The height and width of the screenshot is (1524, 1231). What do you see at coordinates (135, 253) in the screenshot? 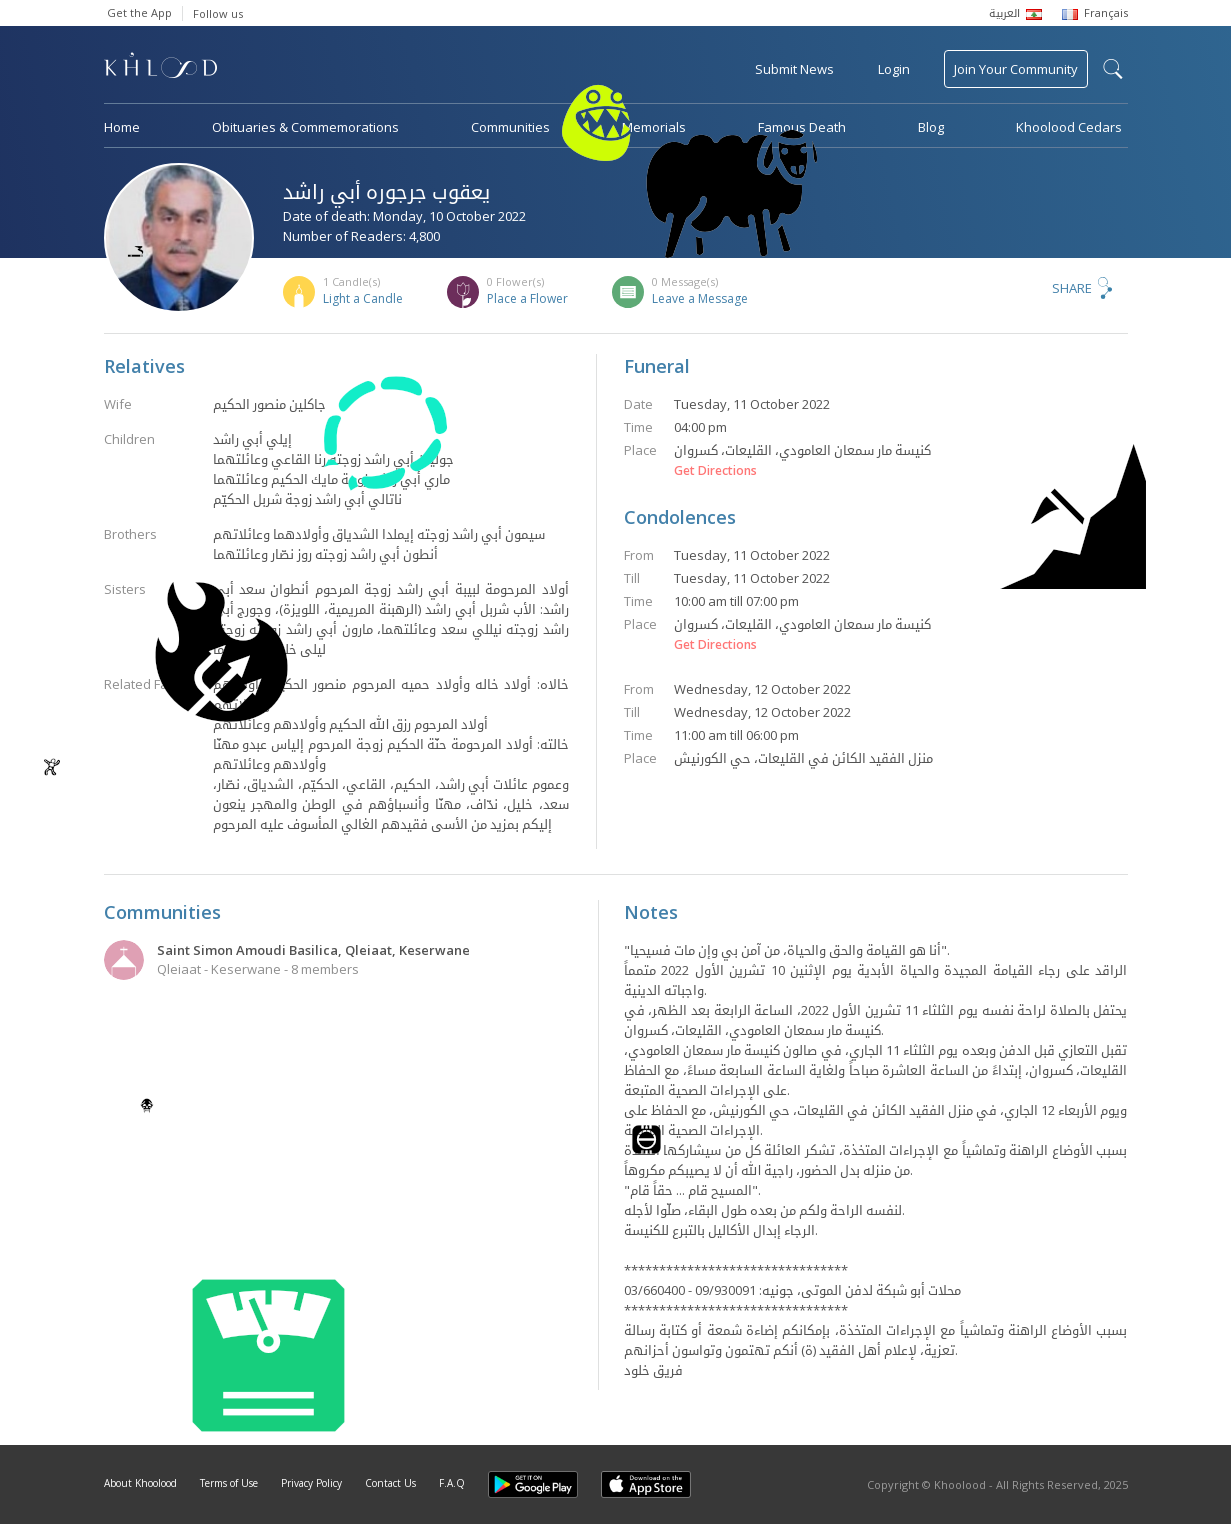
I see `indicates a designated smoking area` at bounding box center [135, 253].